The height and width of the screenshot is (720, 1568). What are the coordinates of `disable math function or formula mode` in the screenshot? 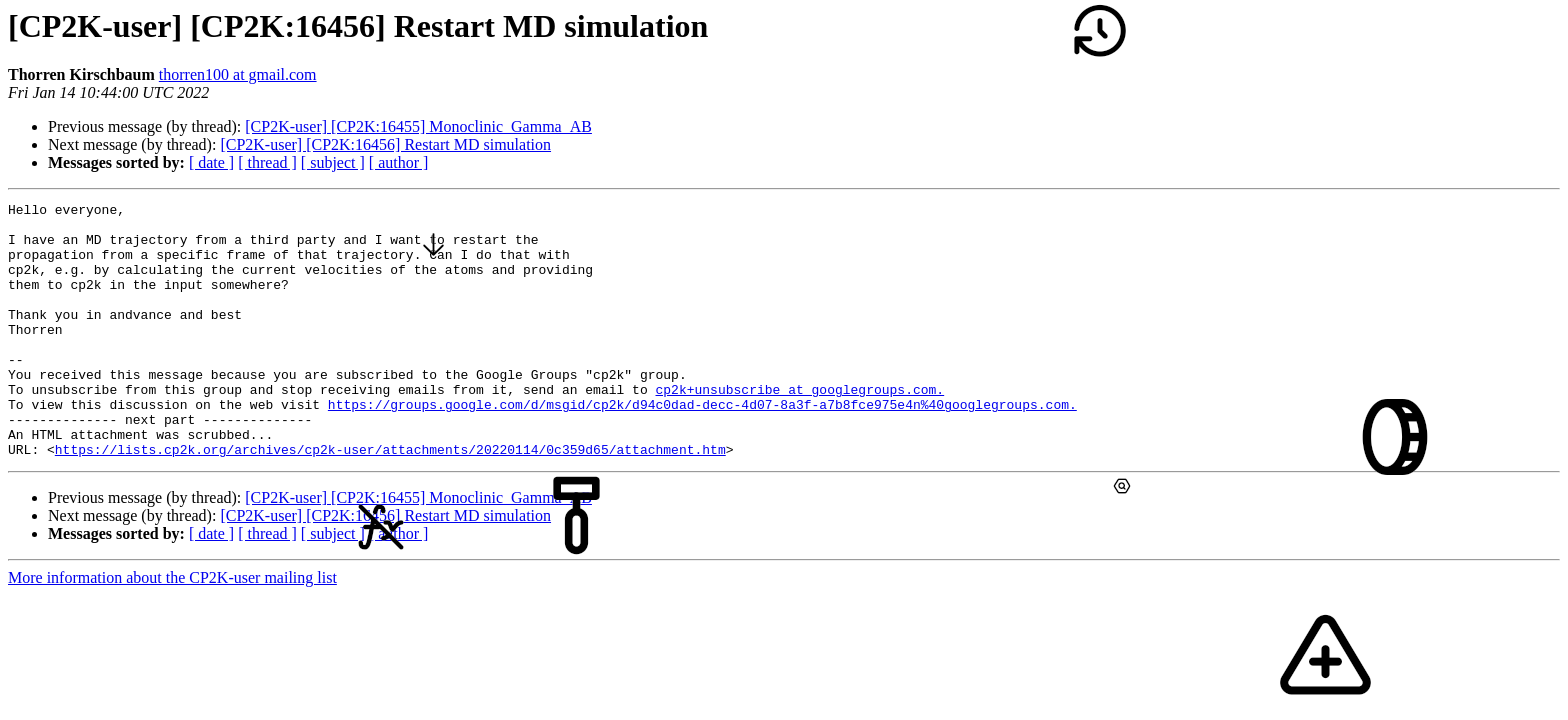 It's located at (381, 527).